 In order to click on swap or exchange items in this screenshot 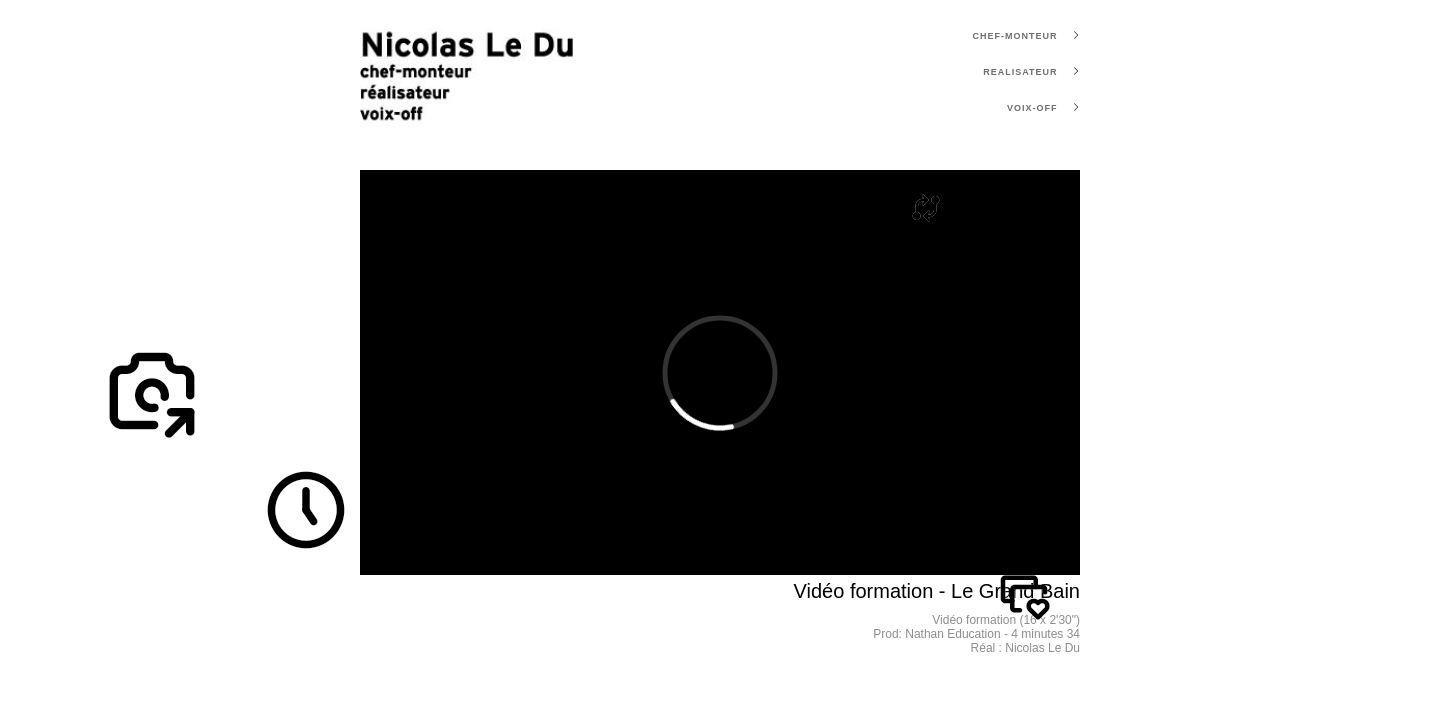, I will do `click(926, 208)`.